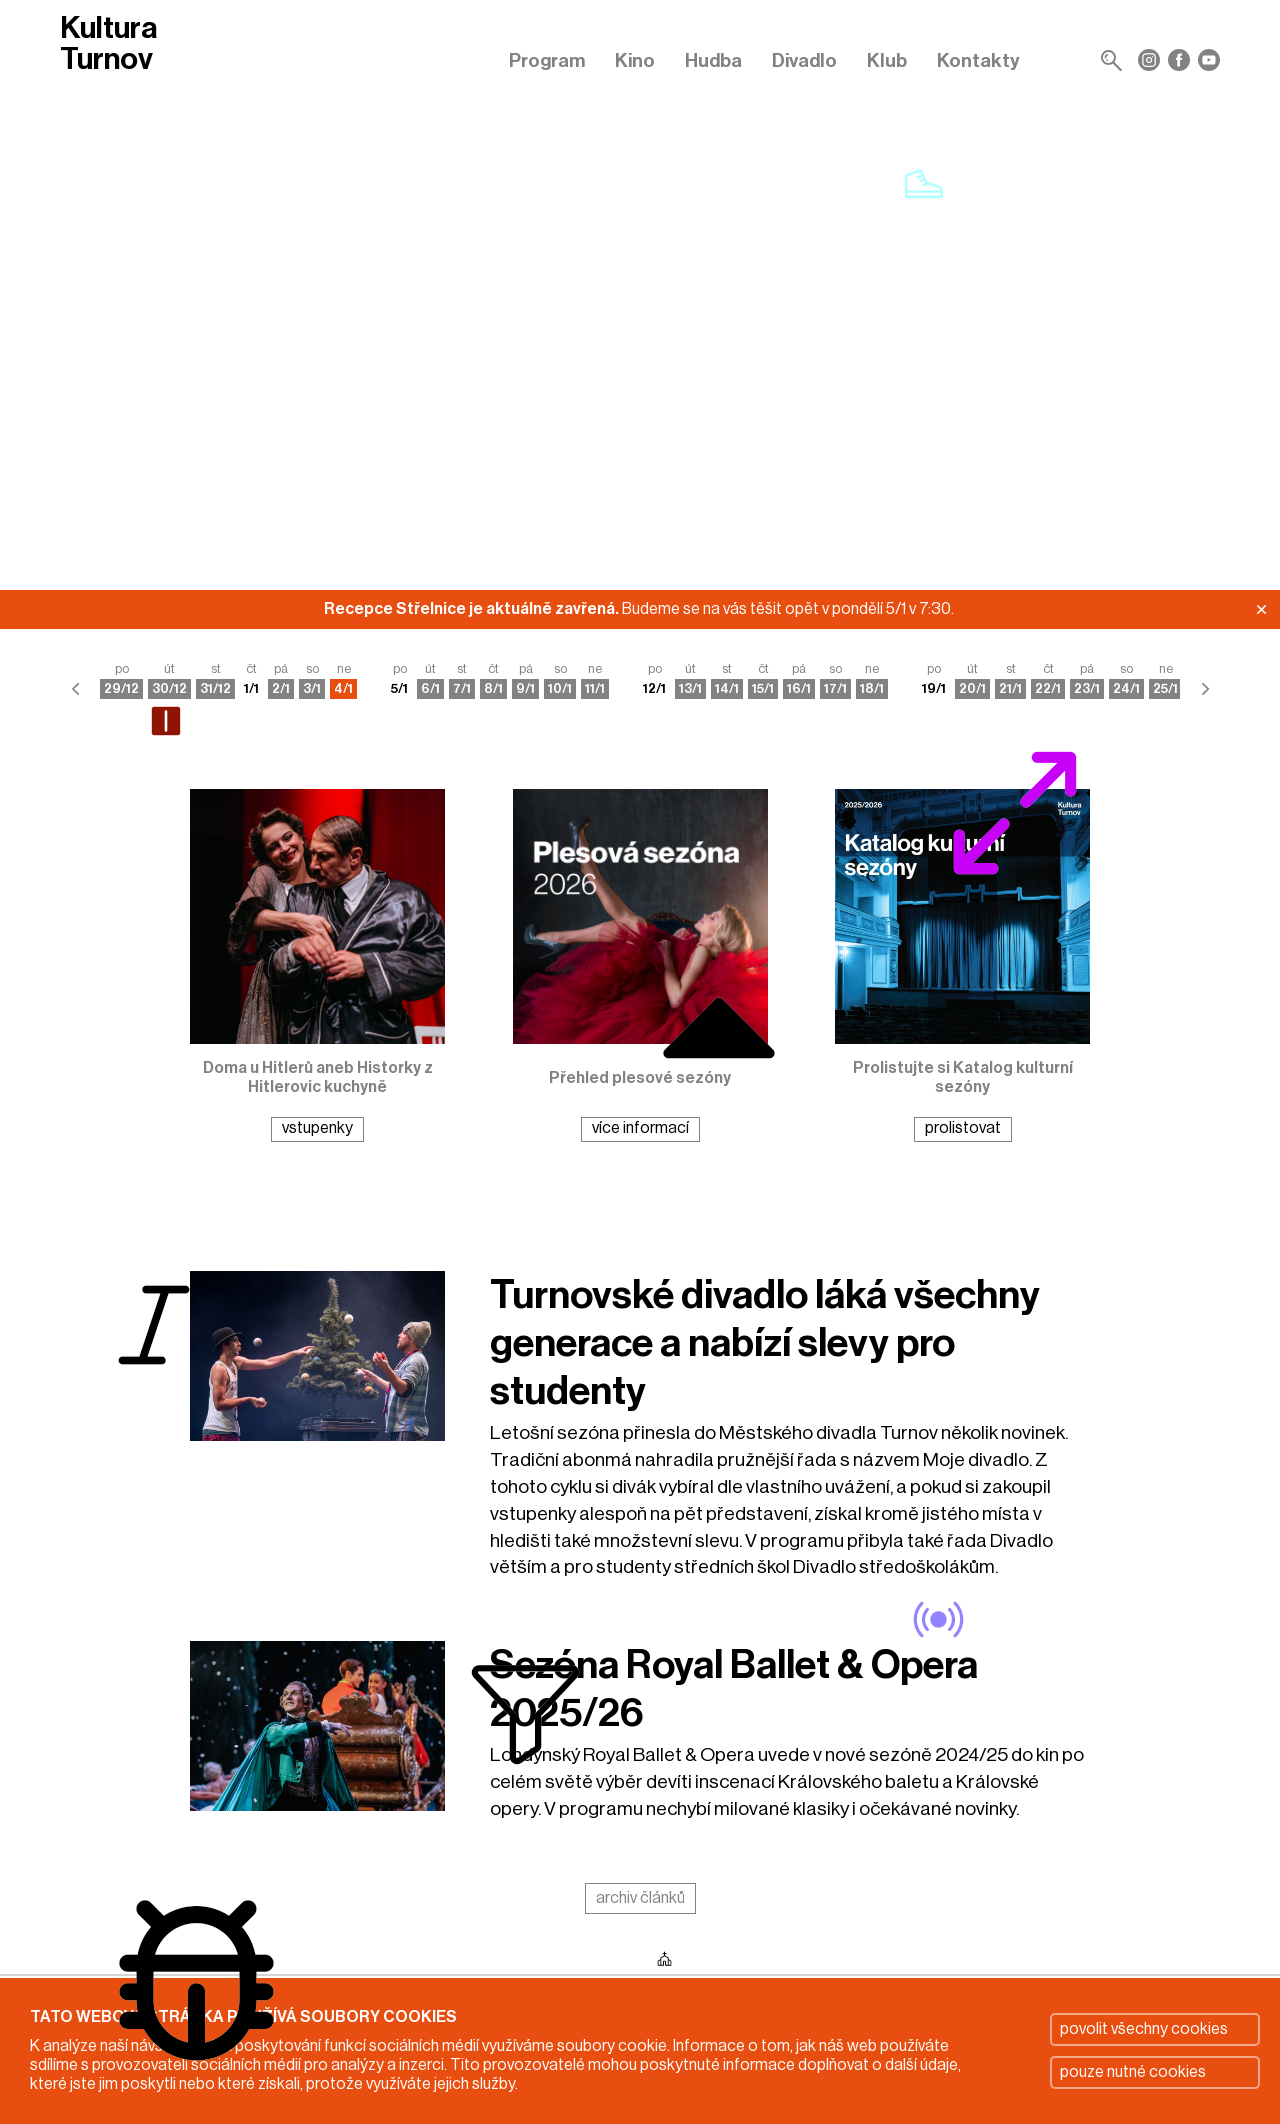 This screenshot has height=2124, width=1280. I want to click on start a live broadcast or stream, so click(938, 1619).